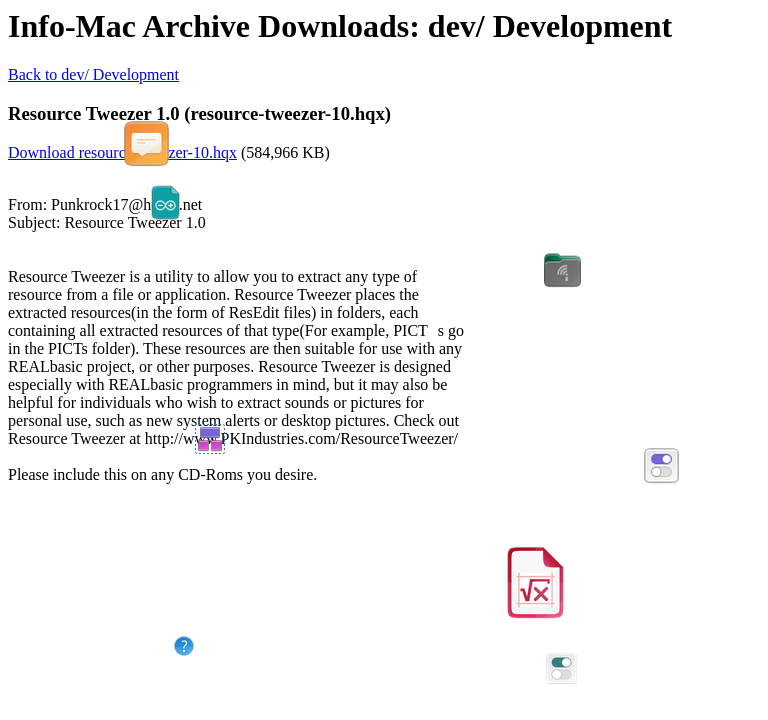 This screenshot has height=720, width=768. What do you see at coordinates (165, 202) in the screenshot?
I see `arduino source code file` at bounding box center [165, 202].